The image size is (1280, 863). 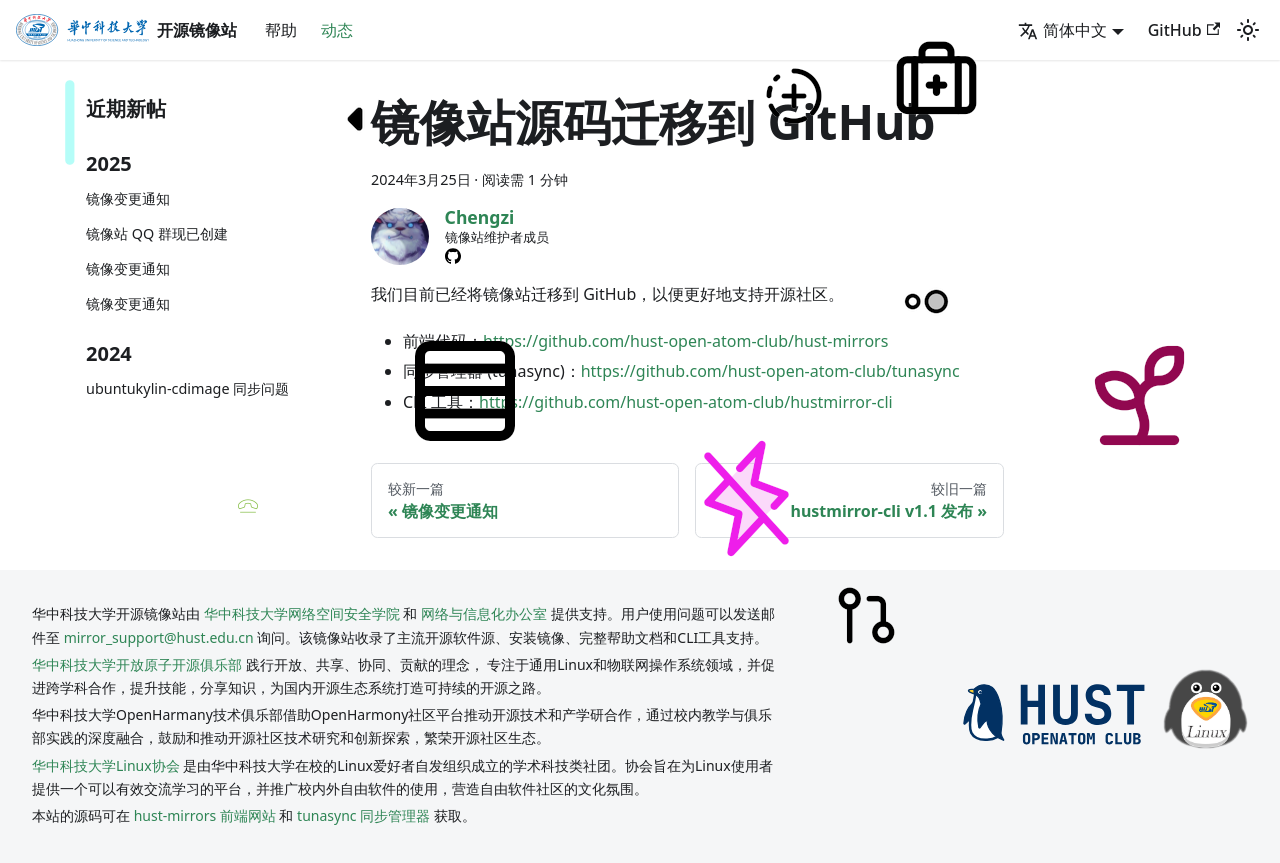 I want to click on toggle HDR strong mode for photos, so click(x=926, y=301).